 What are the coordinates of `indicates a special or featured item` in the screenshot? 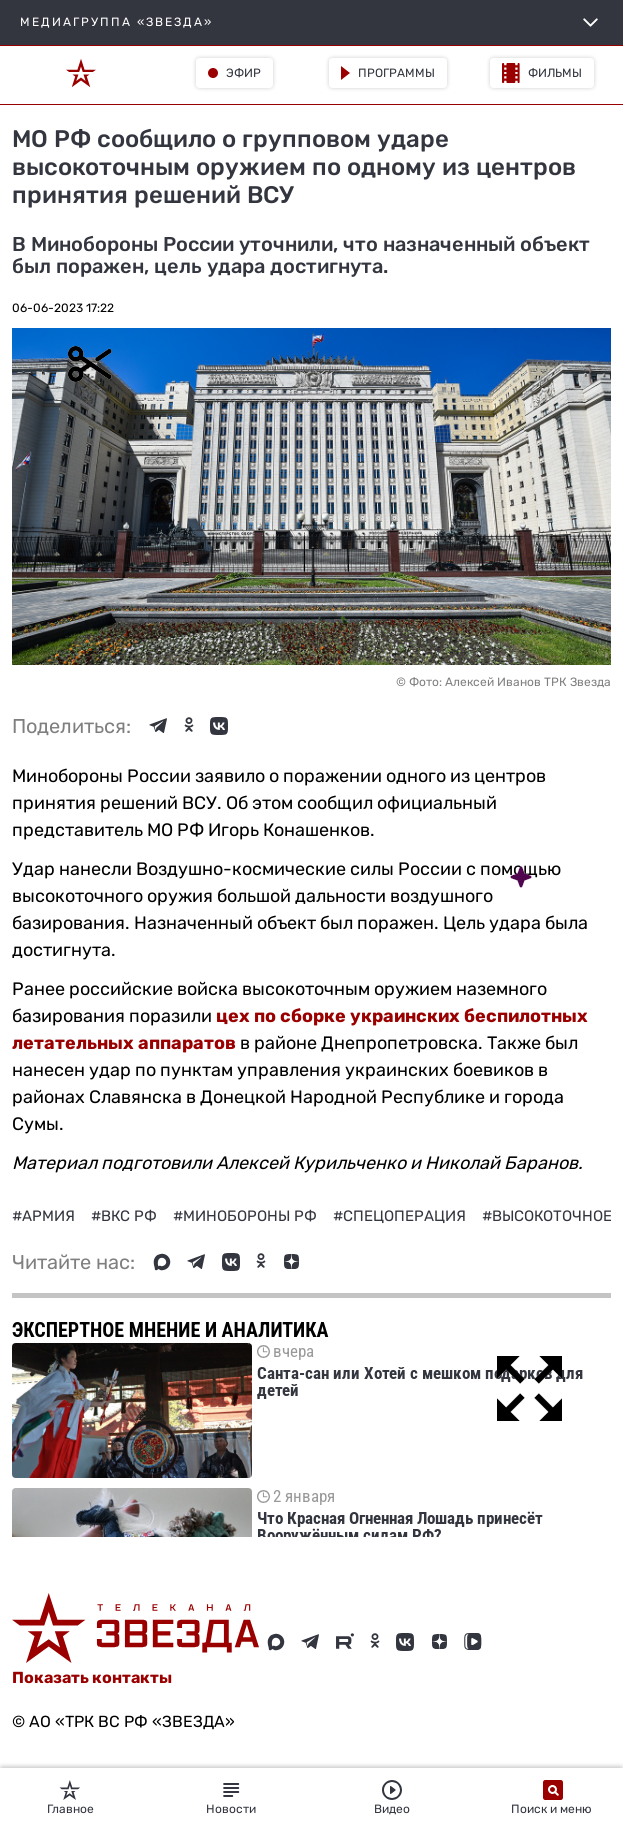 It's located at (521, 877).